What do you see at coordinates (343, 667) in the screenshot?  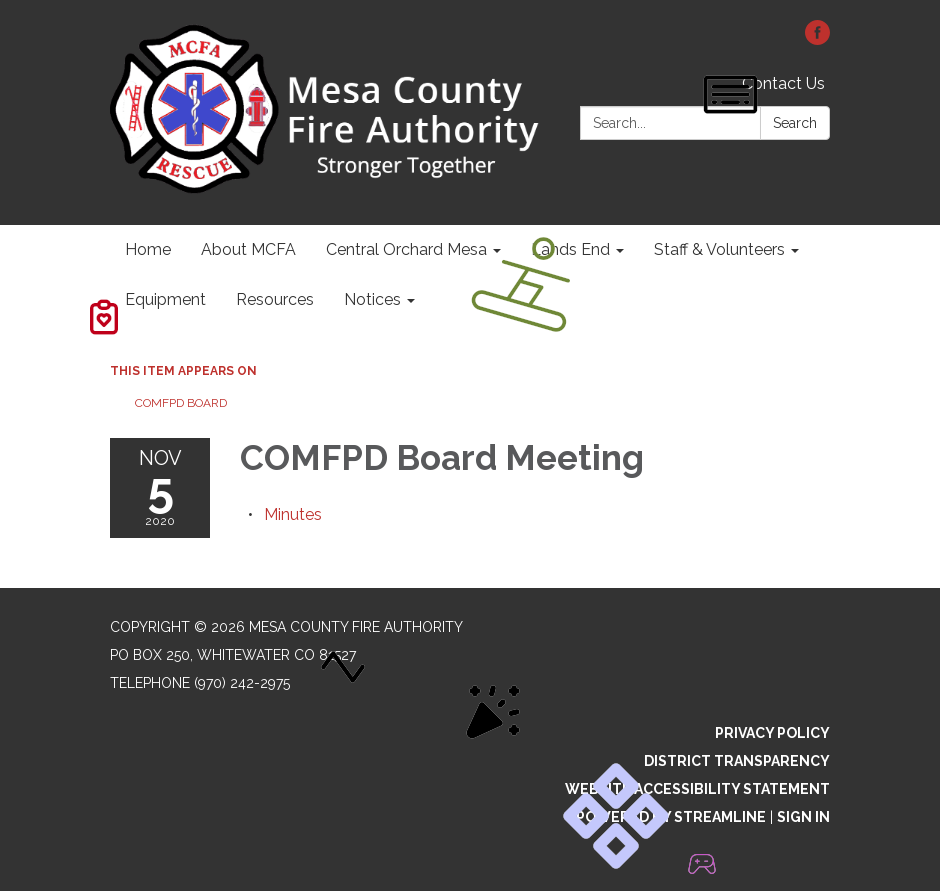 I see `audio or sound wave visualization` at bounding box center [343, 667].